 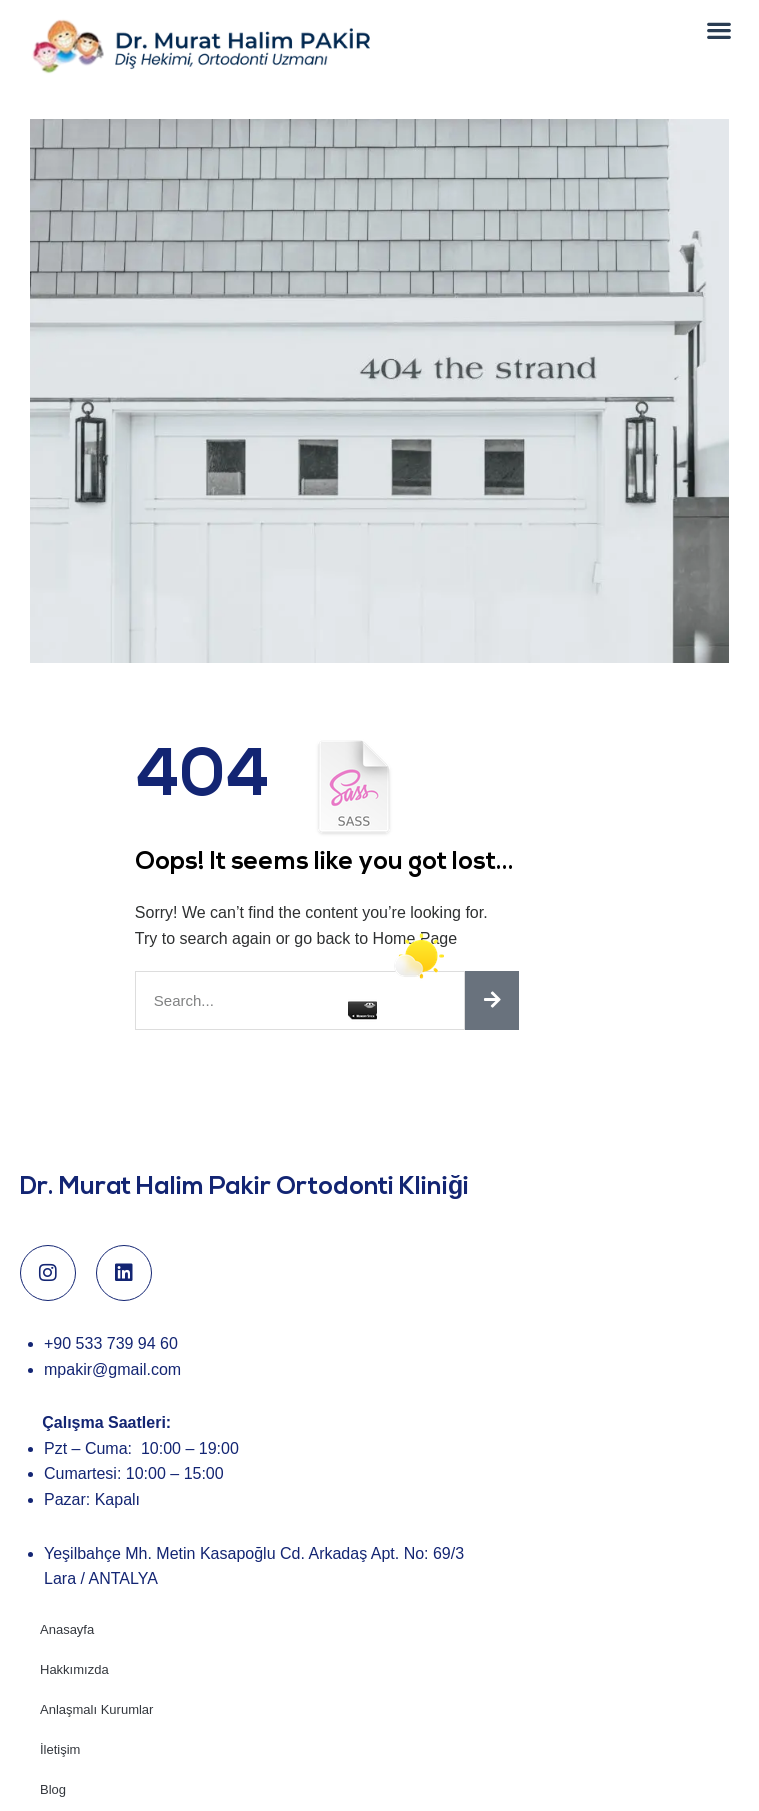 What do you see at coordinates (419, 956) in the screenshot?
I see `indicates partly cloudy weather conditions` at bounding box center [419, 956].